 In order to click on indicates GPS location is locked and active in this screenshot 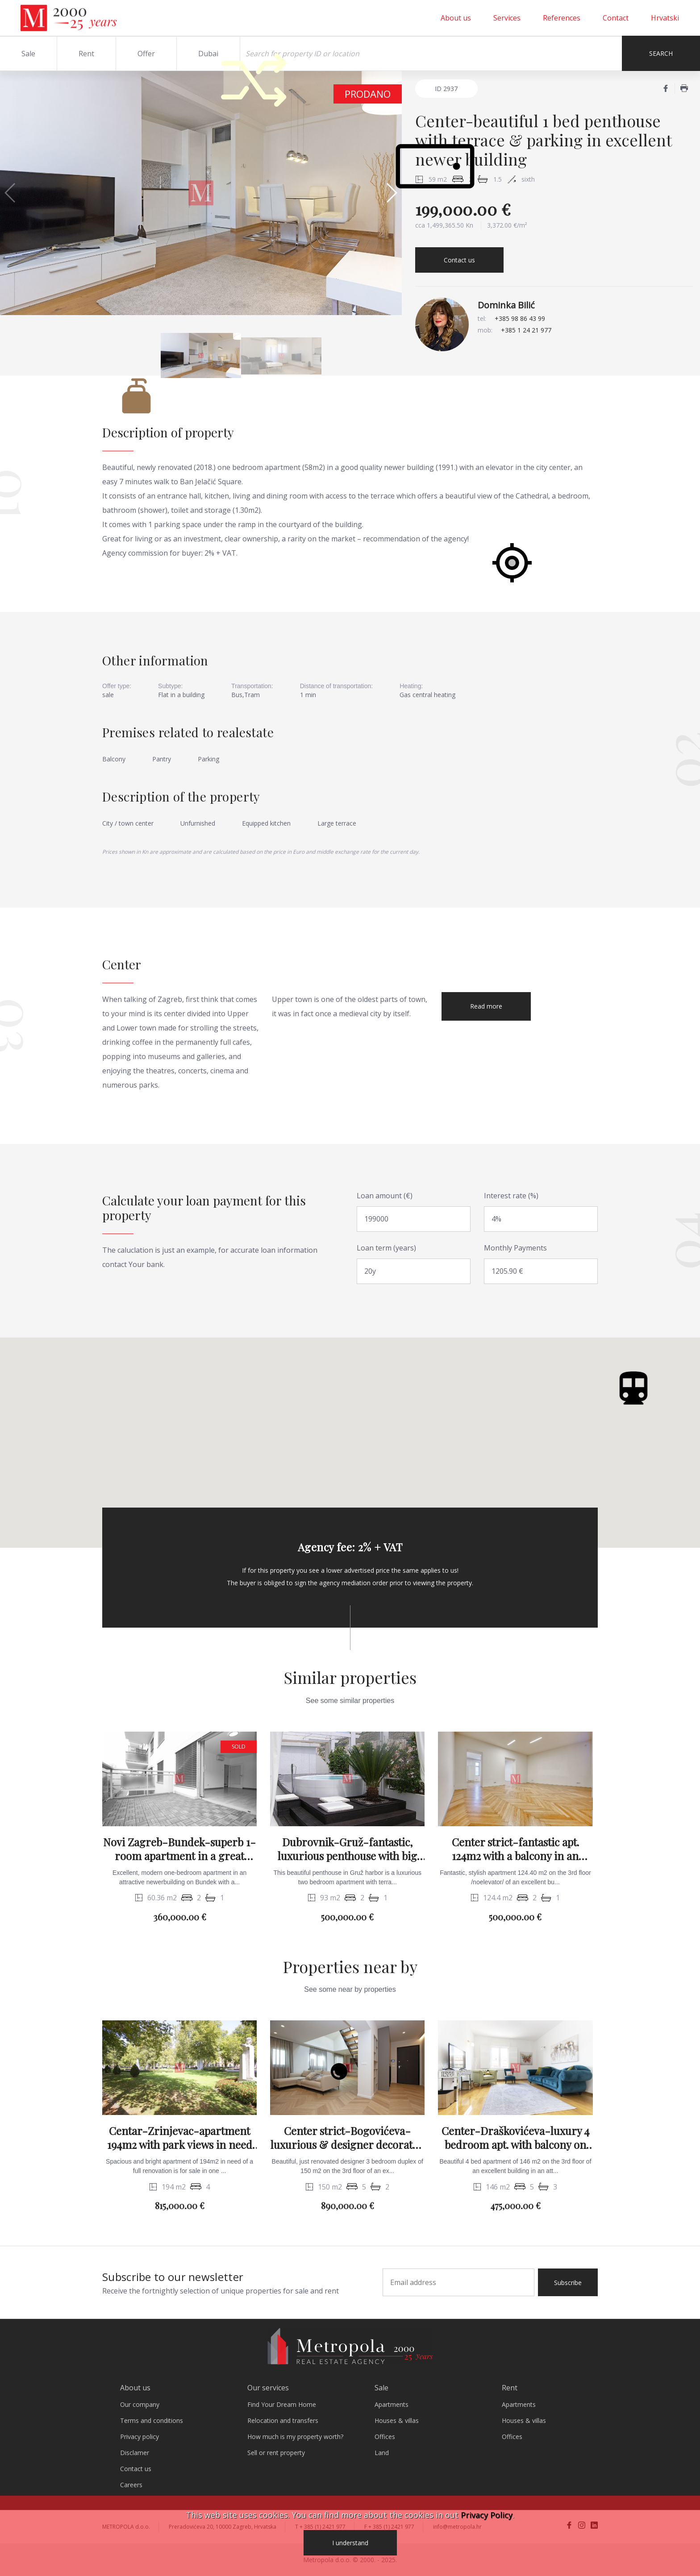, I will do `click(512, 563)`.